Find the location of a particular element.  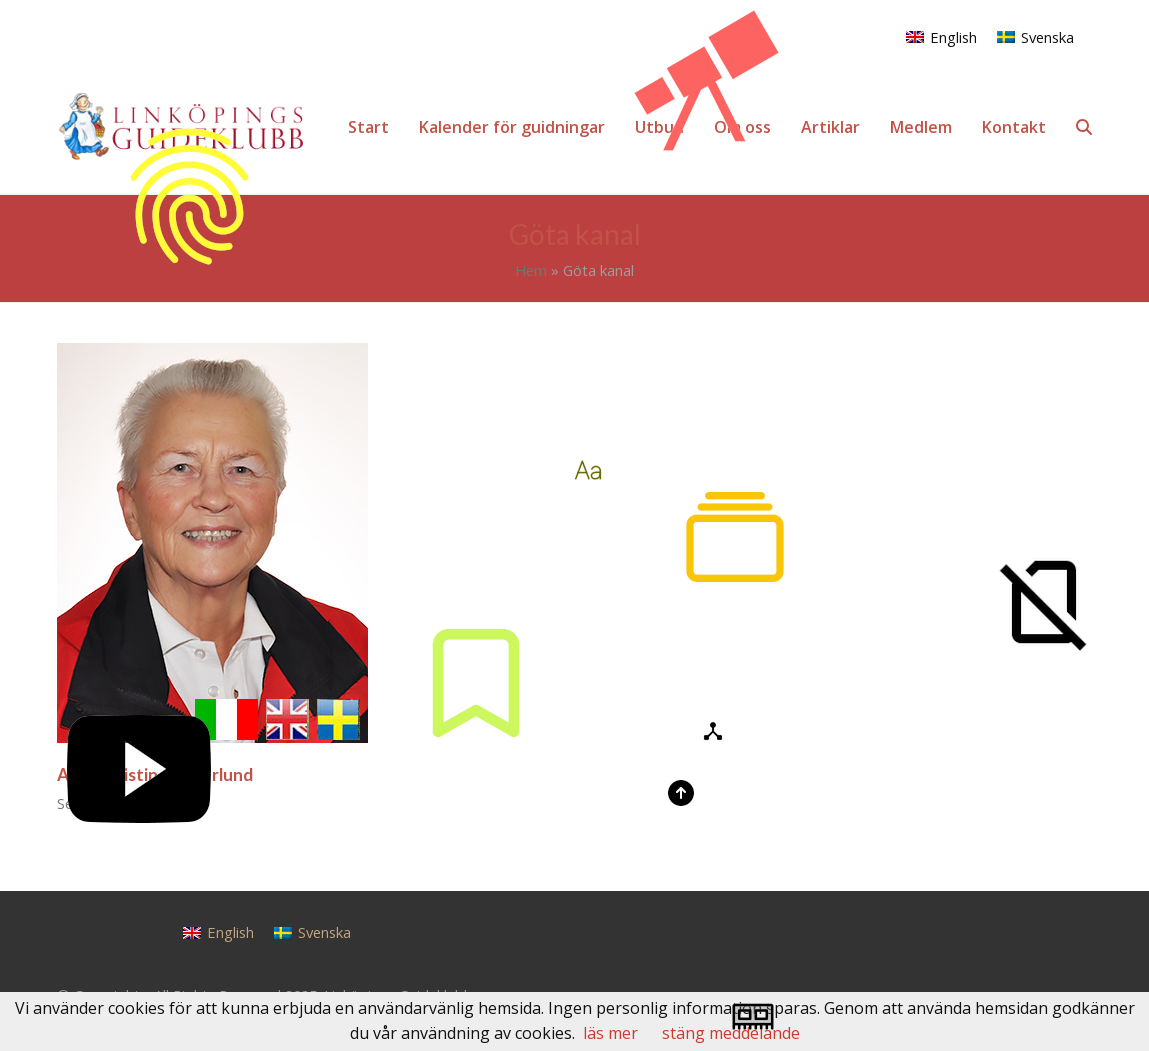

authenticate with fingerprint is located at coordinates (189, 196).